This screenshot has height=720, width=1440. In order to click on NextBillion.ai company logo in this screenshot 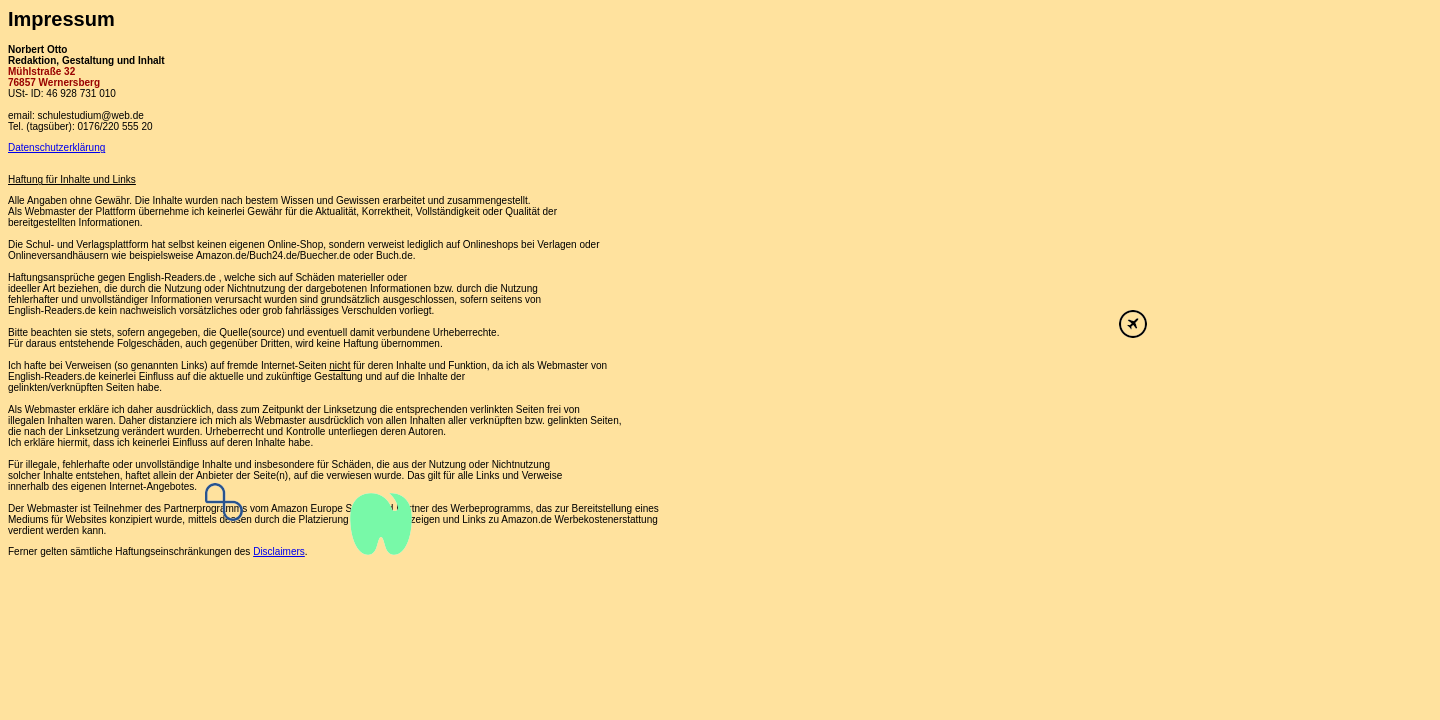, I will do `click(224, 502)`.